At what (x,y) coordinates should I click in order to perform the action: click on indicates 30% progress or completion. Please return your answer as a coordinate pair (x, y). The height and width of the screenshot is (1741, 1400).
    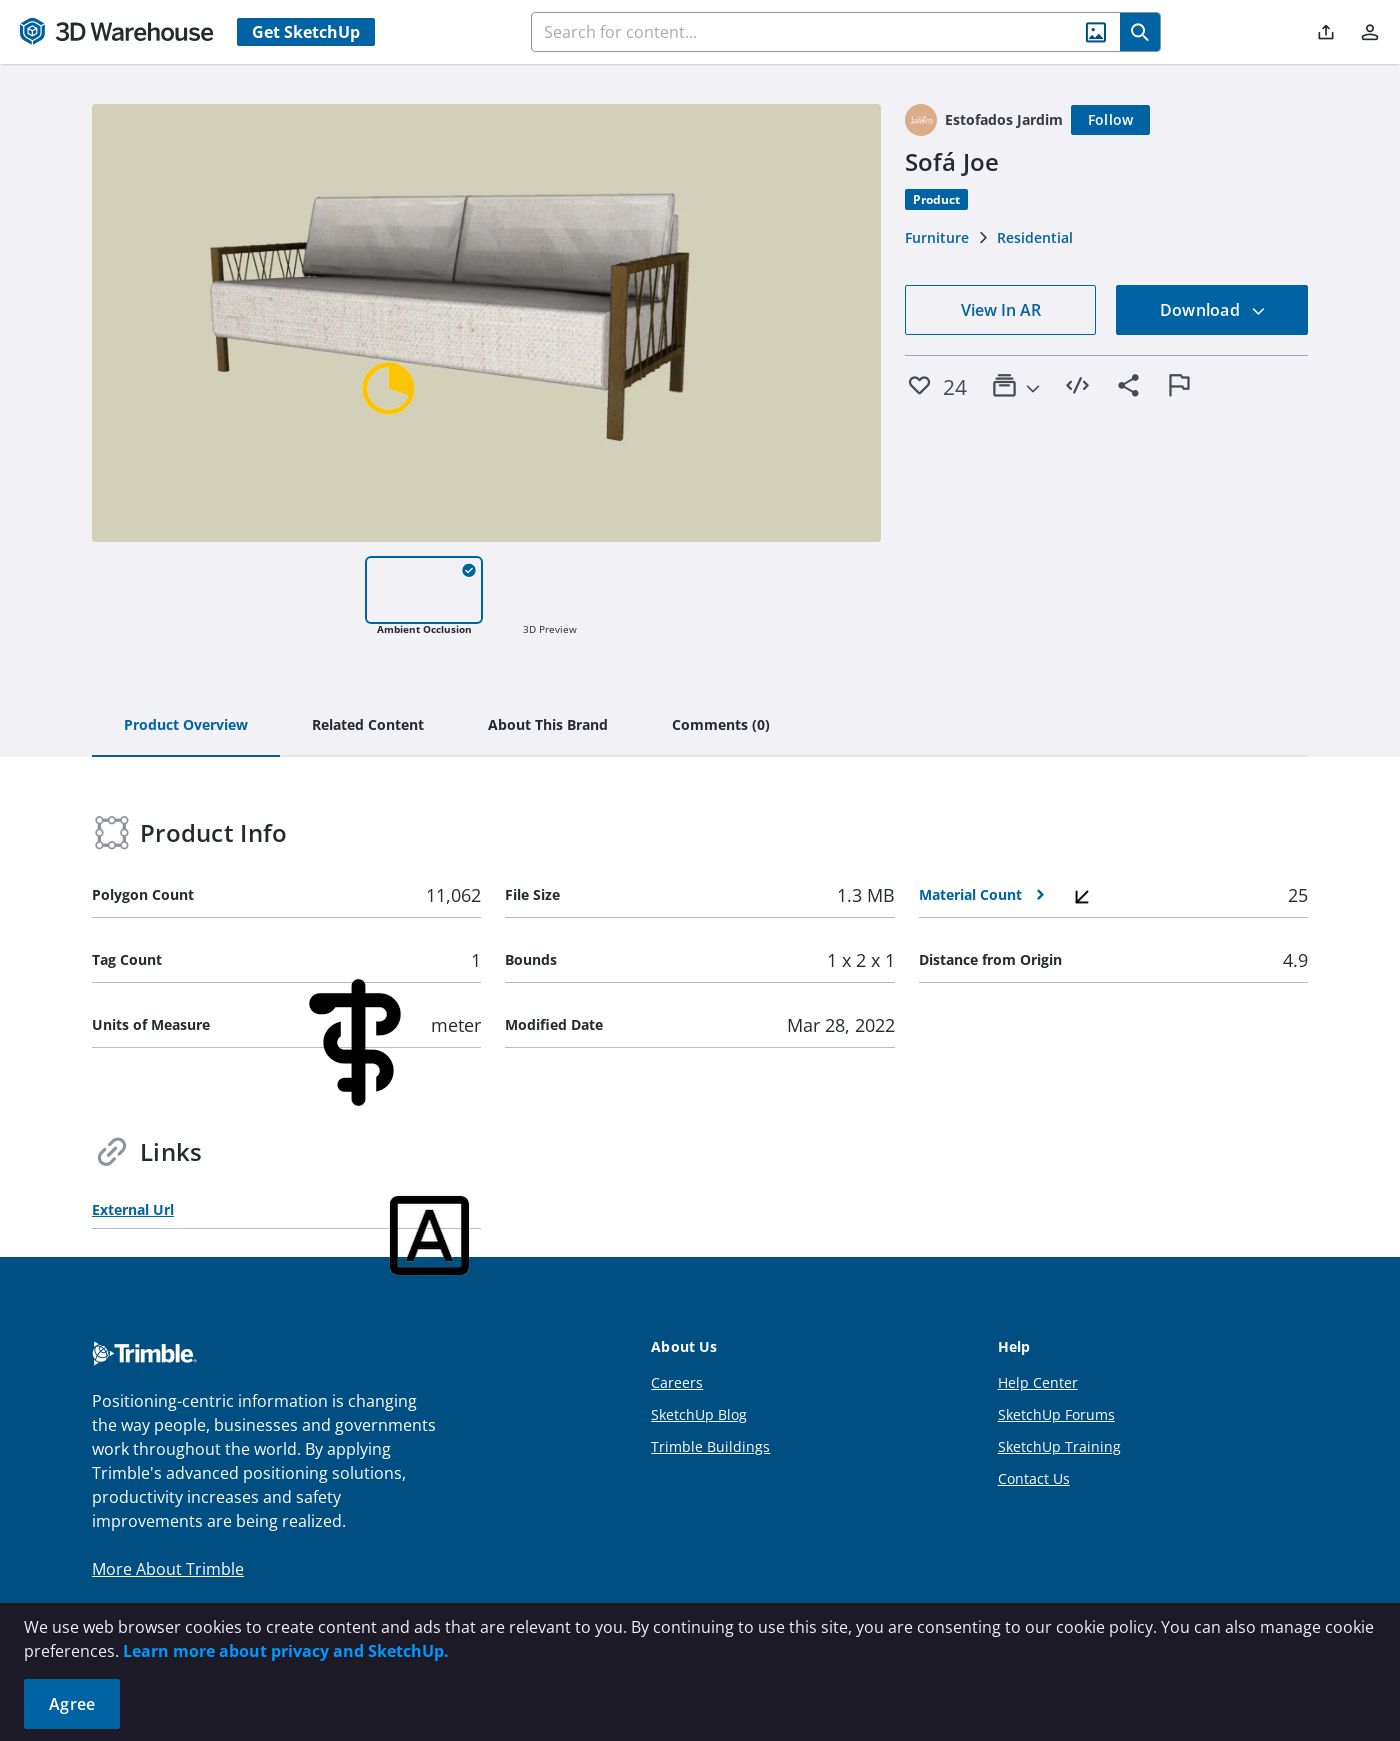
    Looking at the image, I should click on (388, 388).